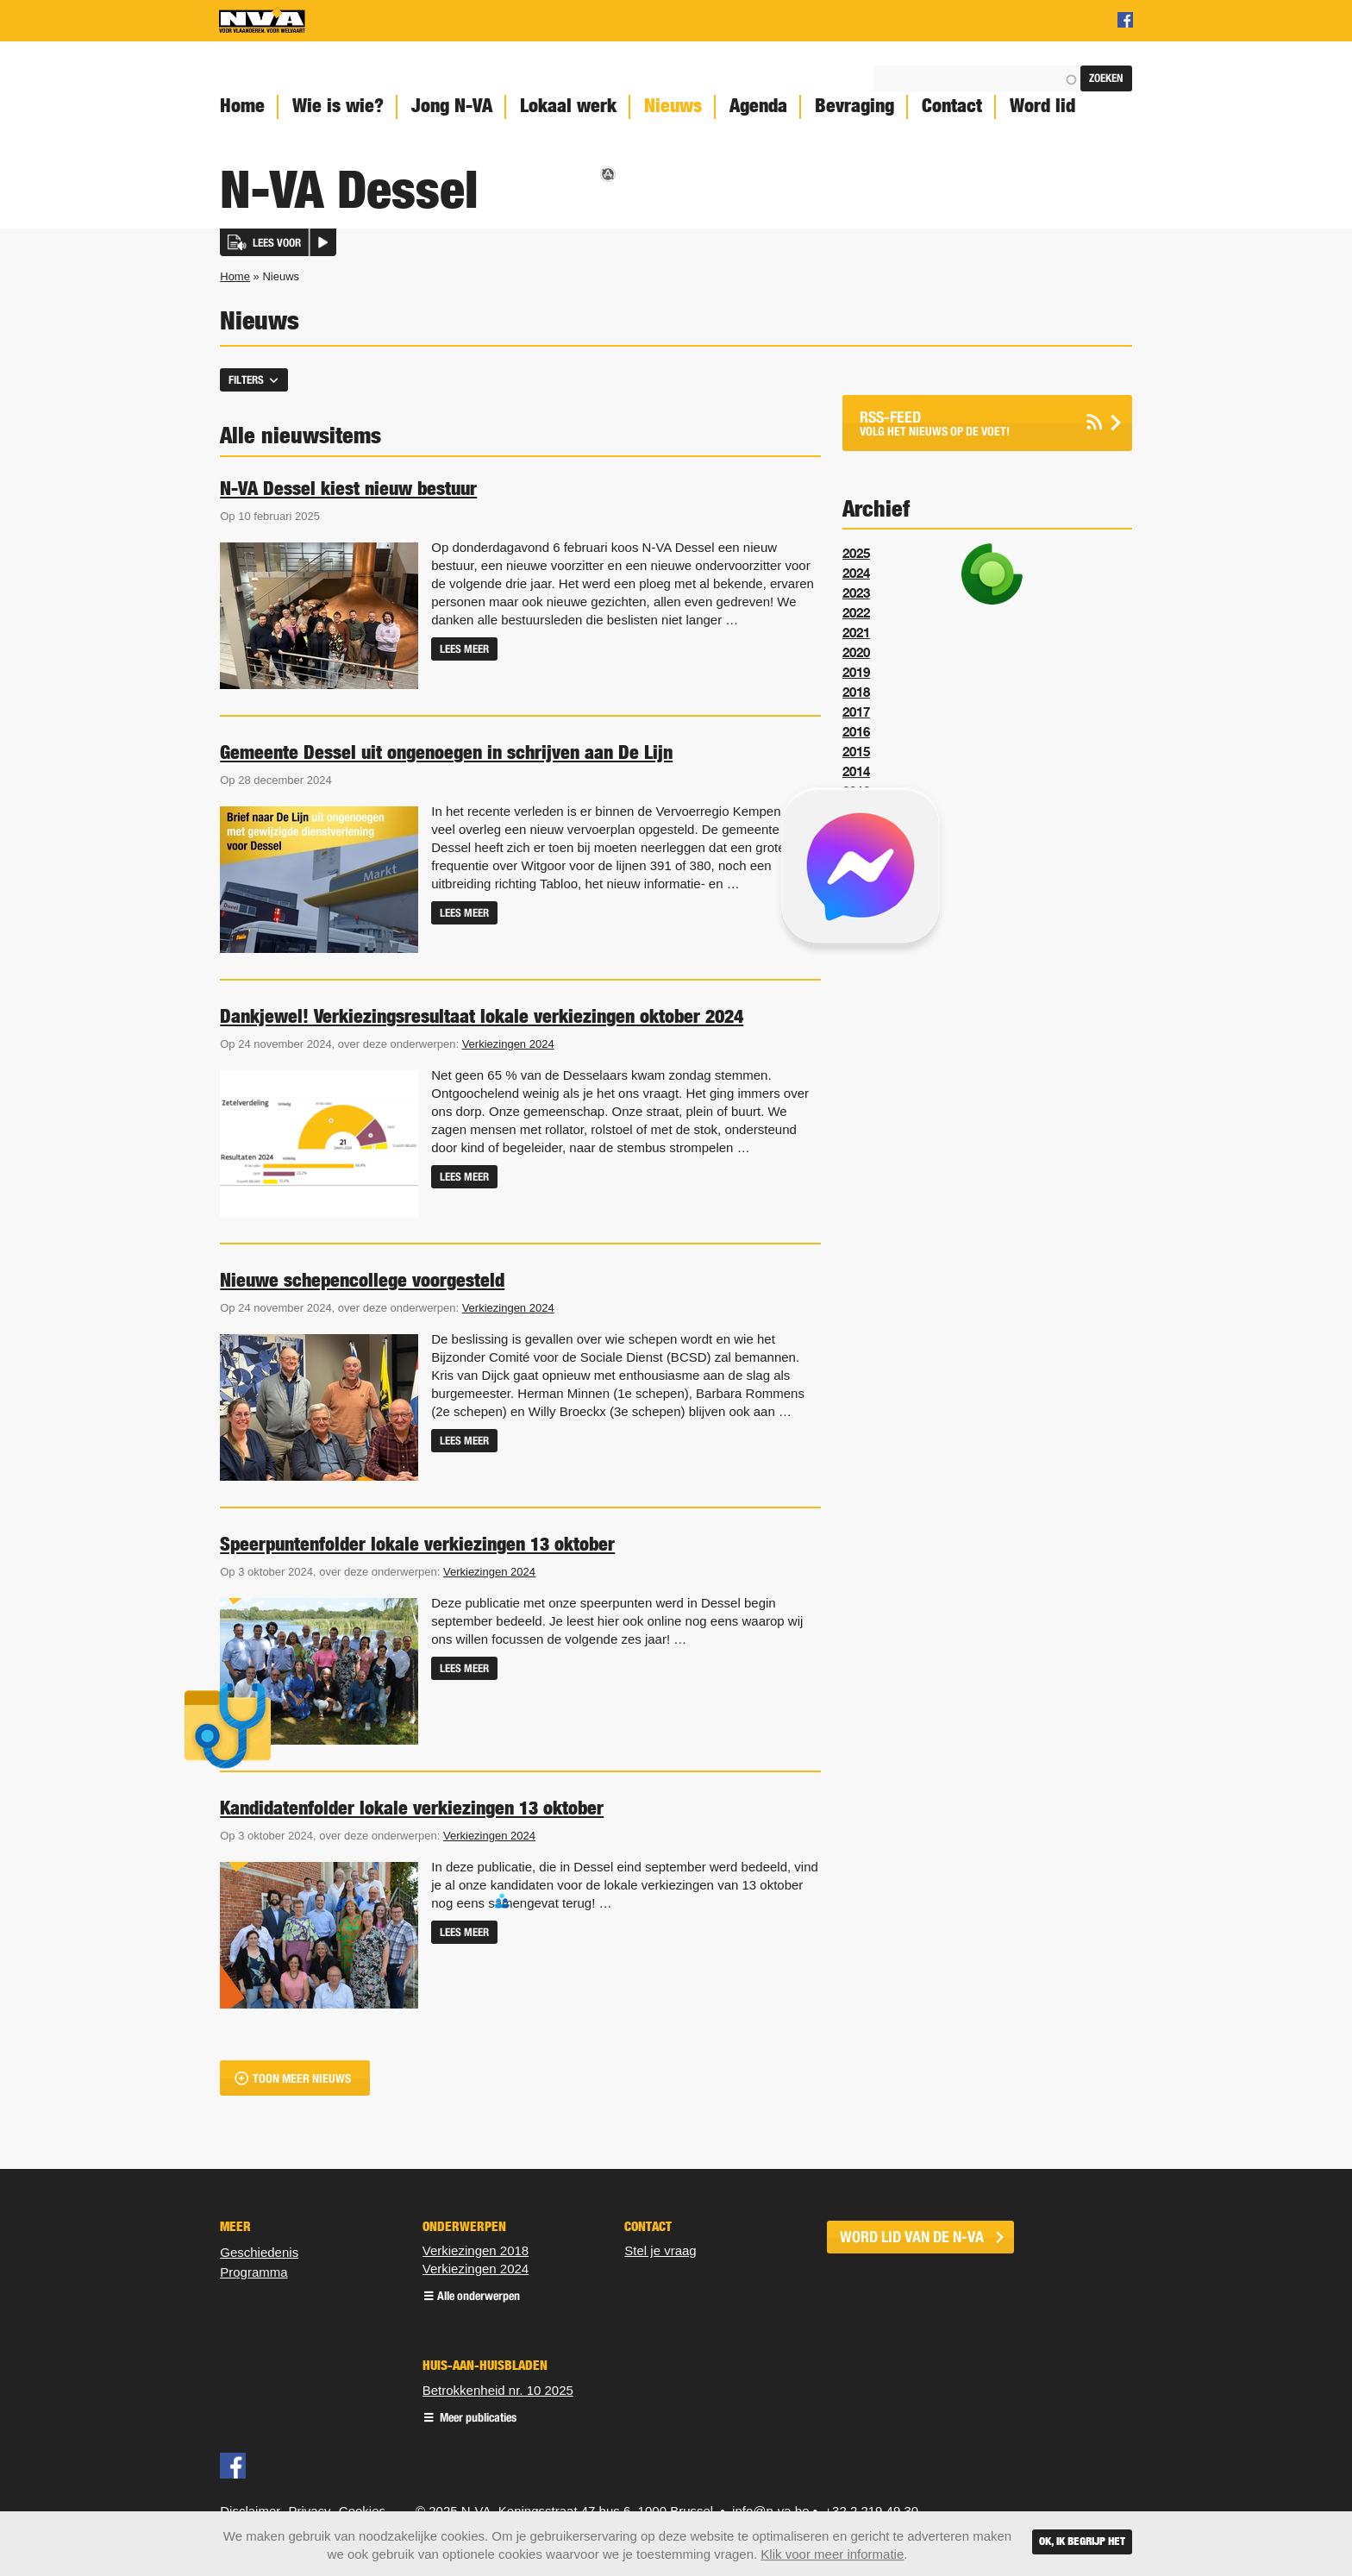  I want to click on access system recovery tools and files, so click(228, 1727).